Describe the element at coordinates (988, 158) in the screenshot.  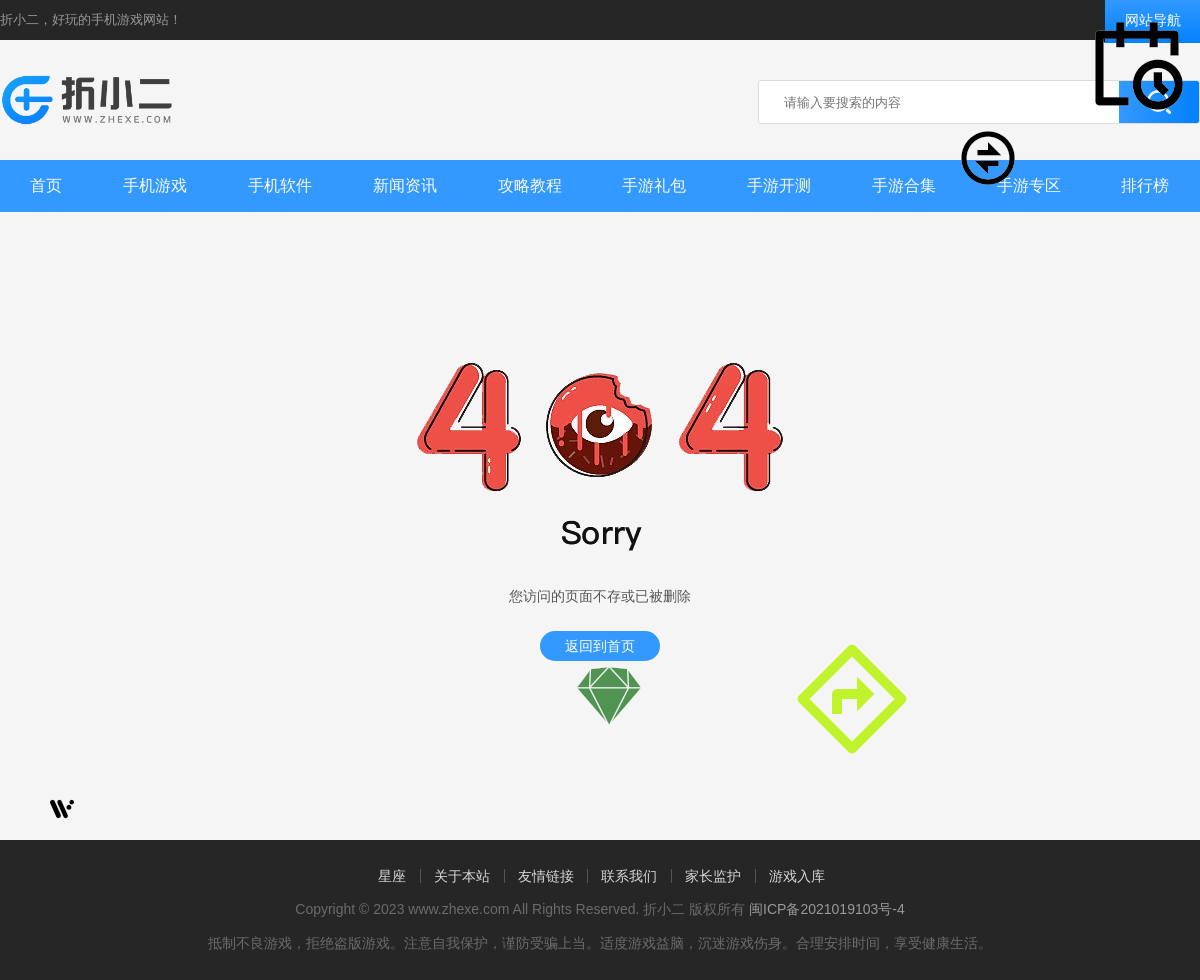
I see `exchange or convert currency` at that location.